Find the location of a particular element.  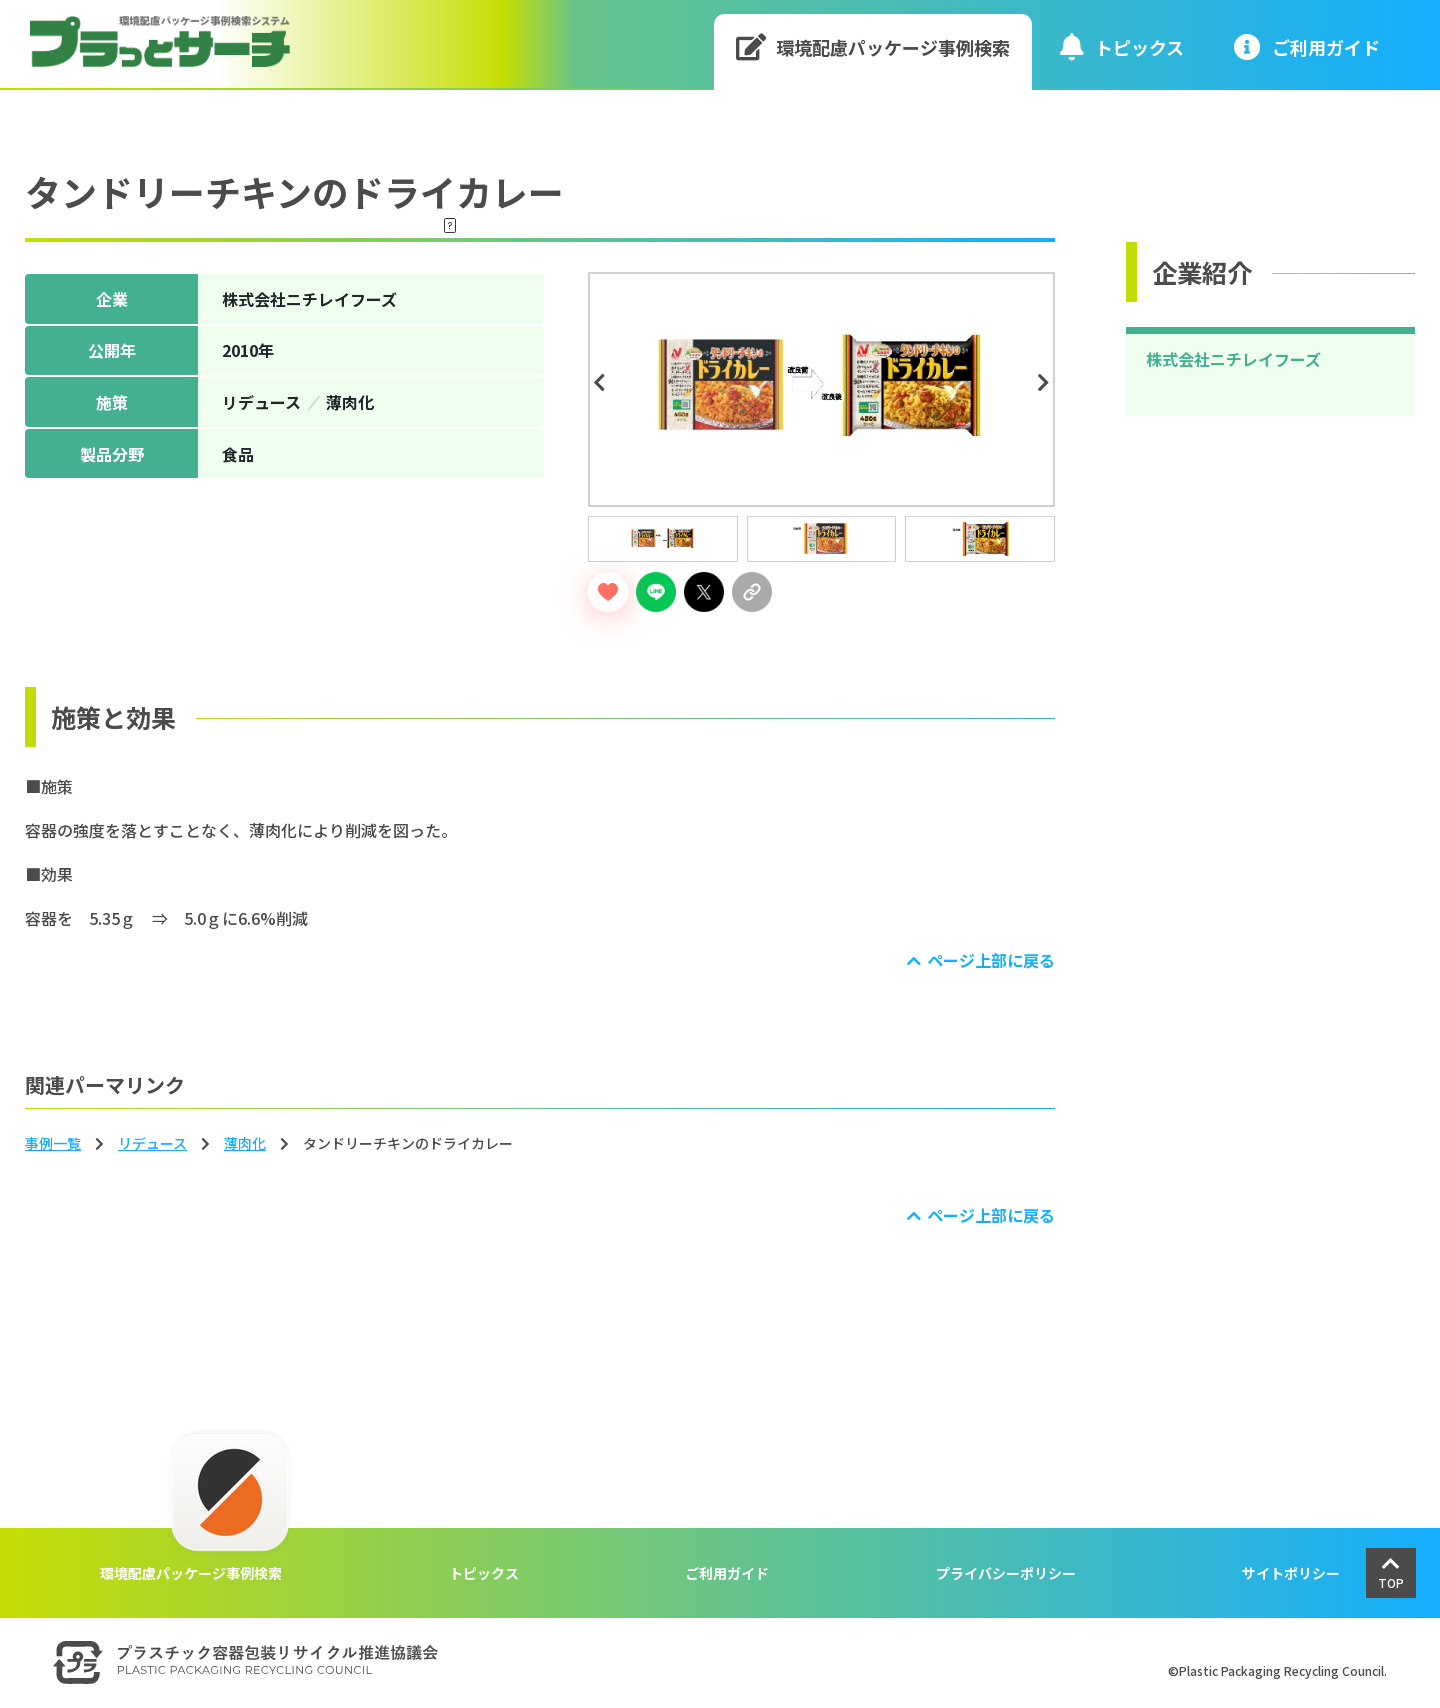

open PrusaSlicer 3D printing software is located at coordinates (230, 1492).